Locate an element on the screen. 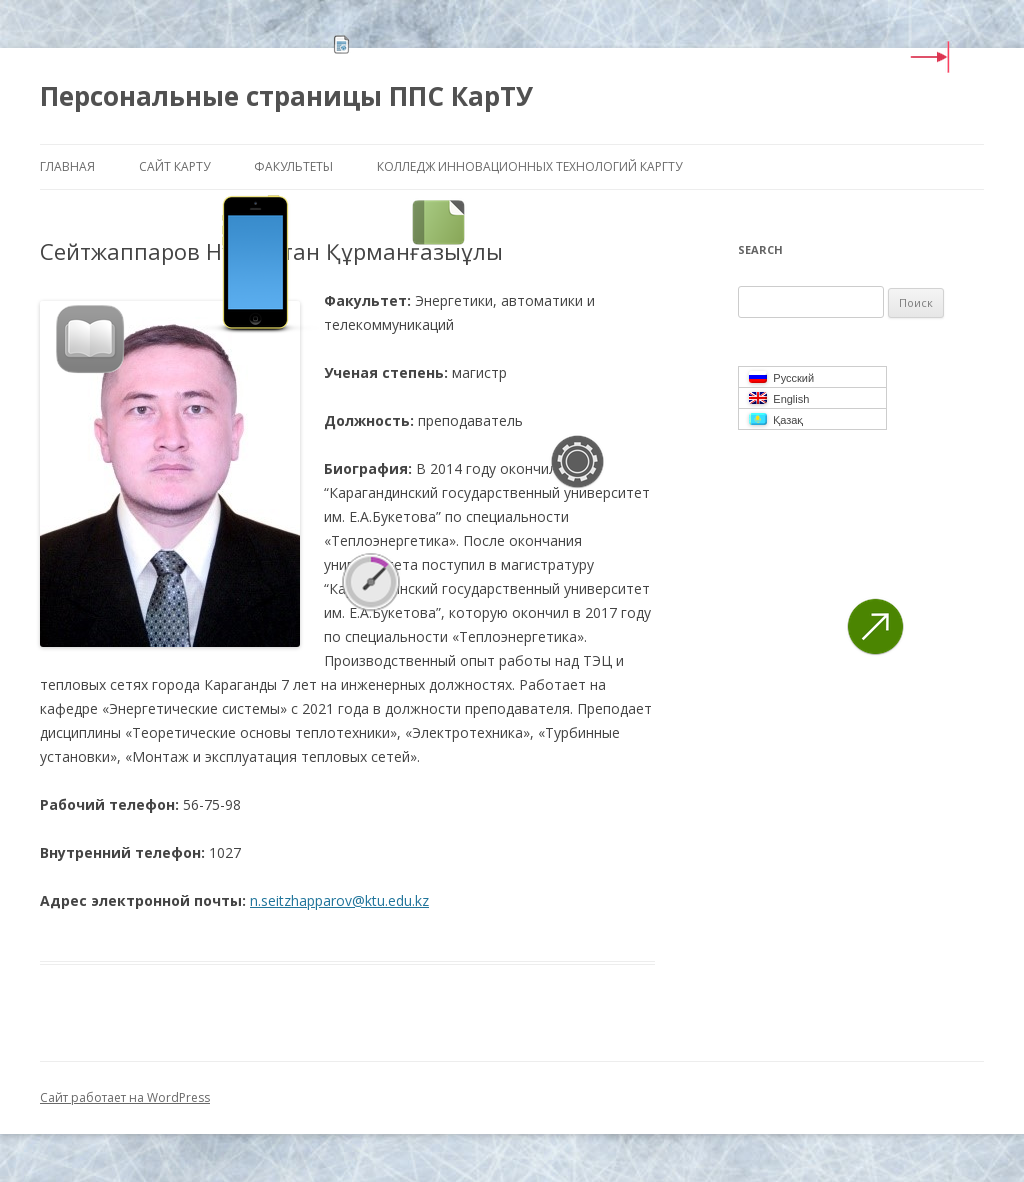 This screenshot has width=1024, height=1182. libreoffice web document file type is located at coordinates (341, 44).